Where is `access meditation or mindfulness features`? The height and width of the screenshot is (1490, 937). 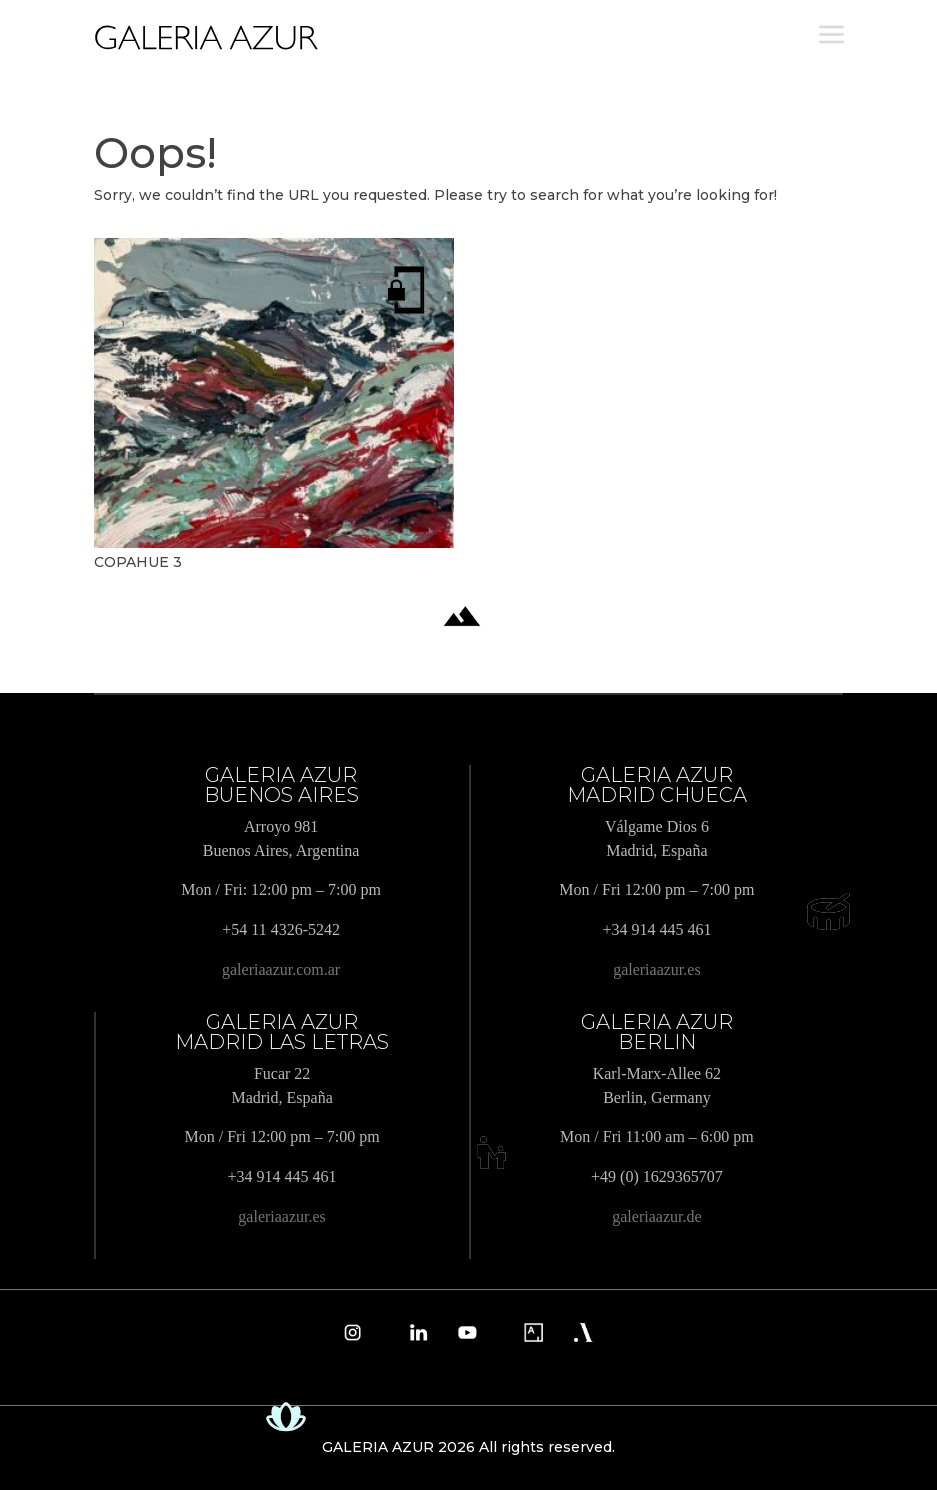
access meditation or mindfulness features is located at coordinates (286, 1418).